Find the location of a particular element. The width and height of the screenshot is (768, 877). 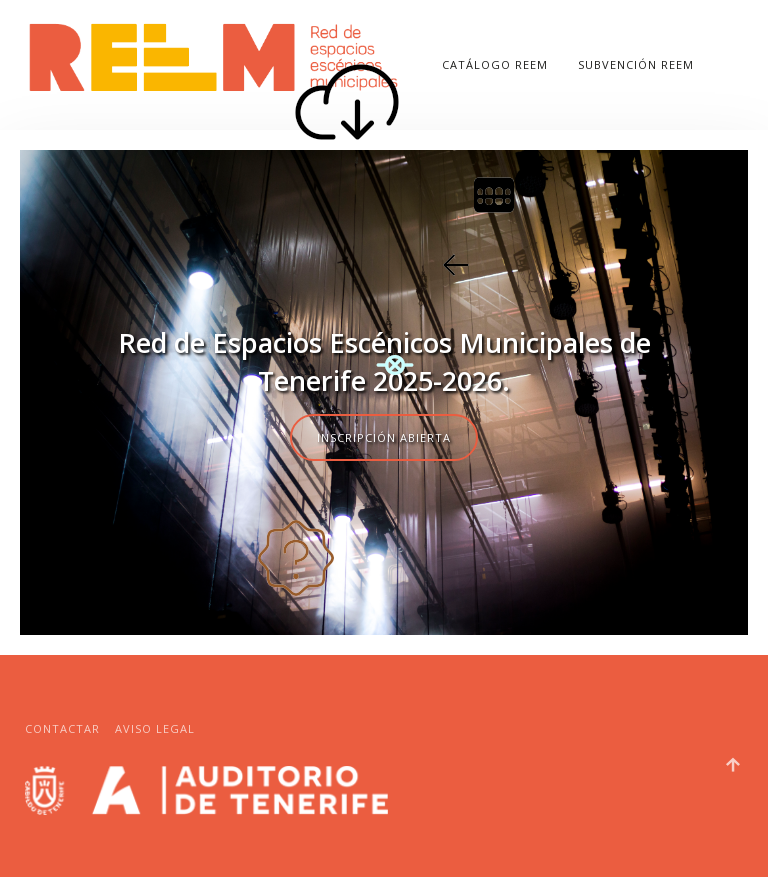

download from cloud storage is located at coordinates (347, 102).